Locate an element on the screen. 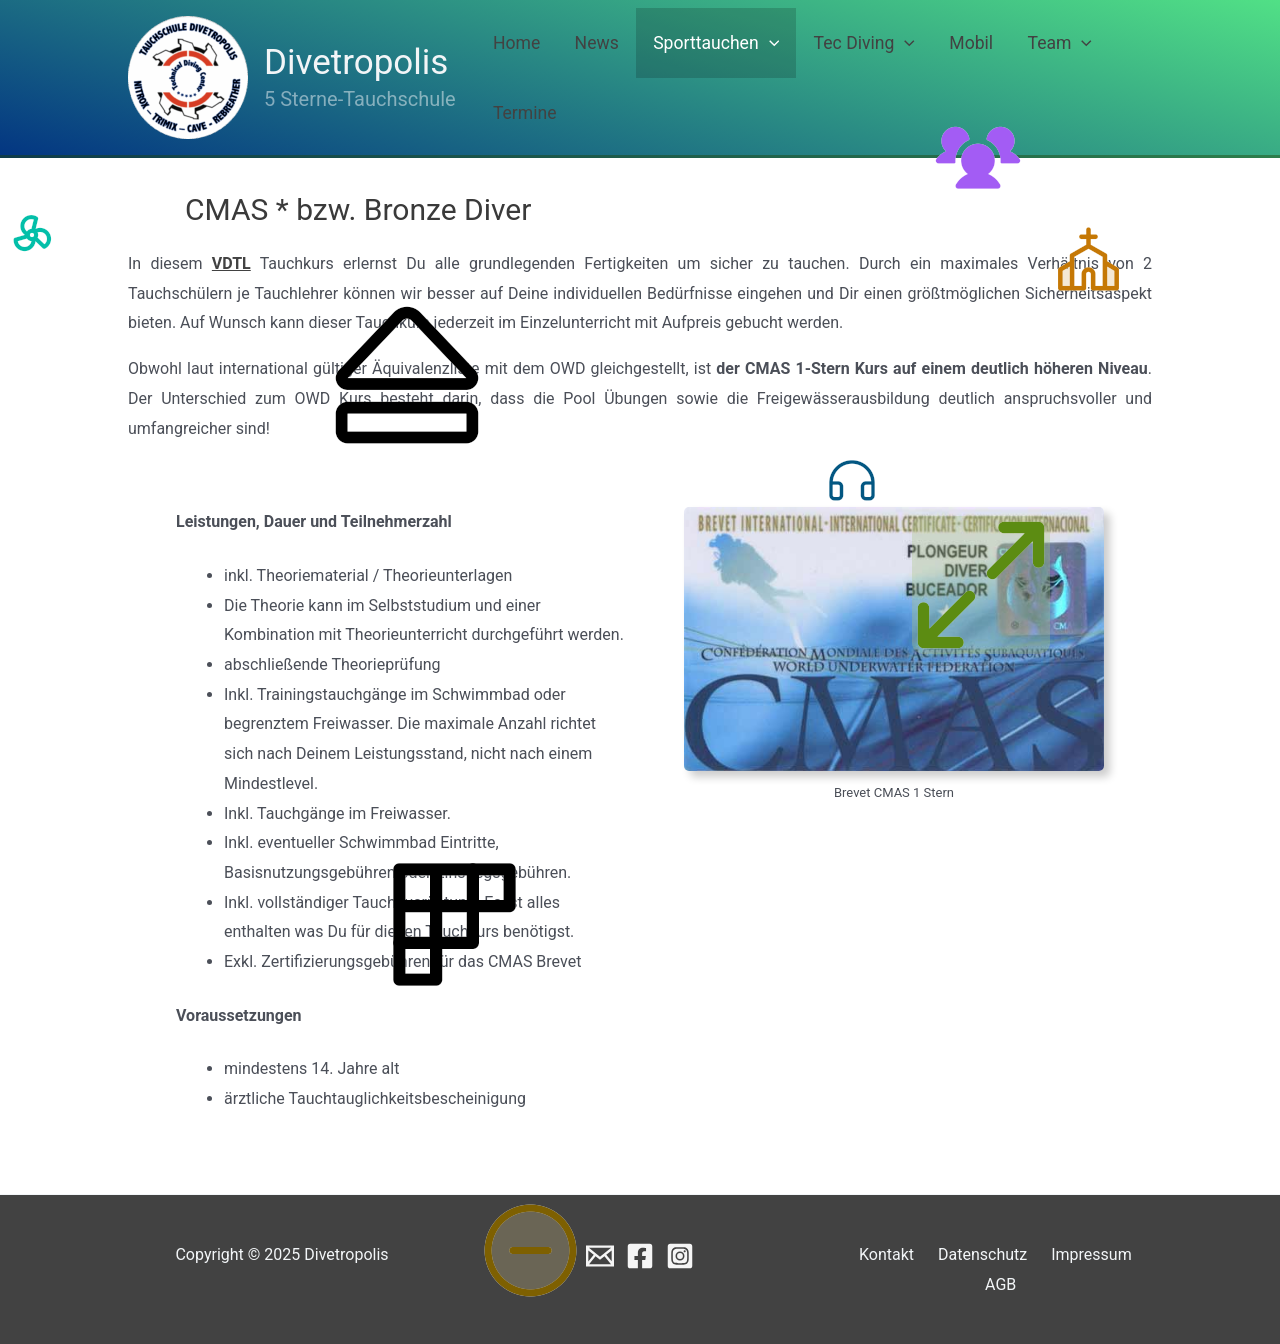 The height and width of the screenshot is (1344, 1280). view cohort analysis chart is located at coordinates (454, 924).